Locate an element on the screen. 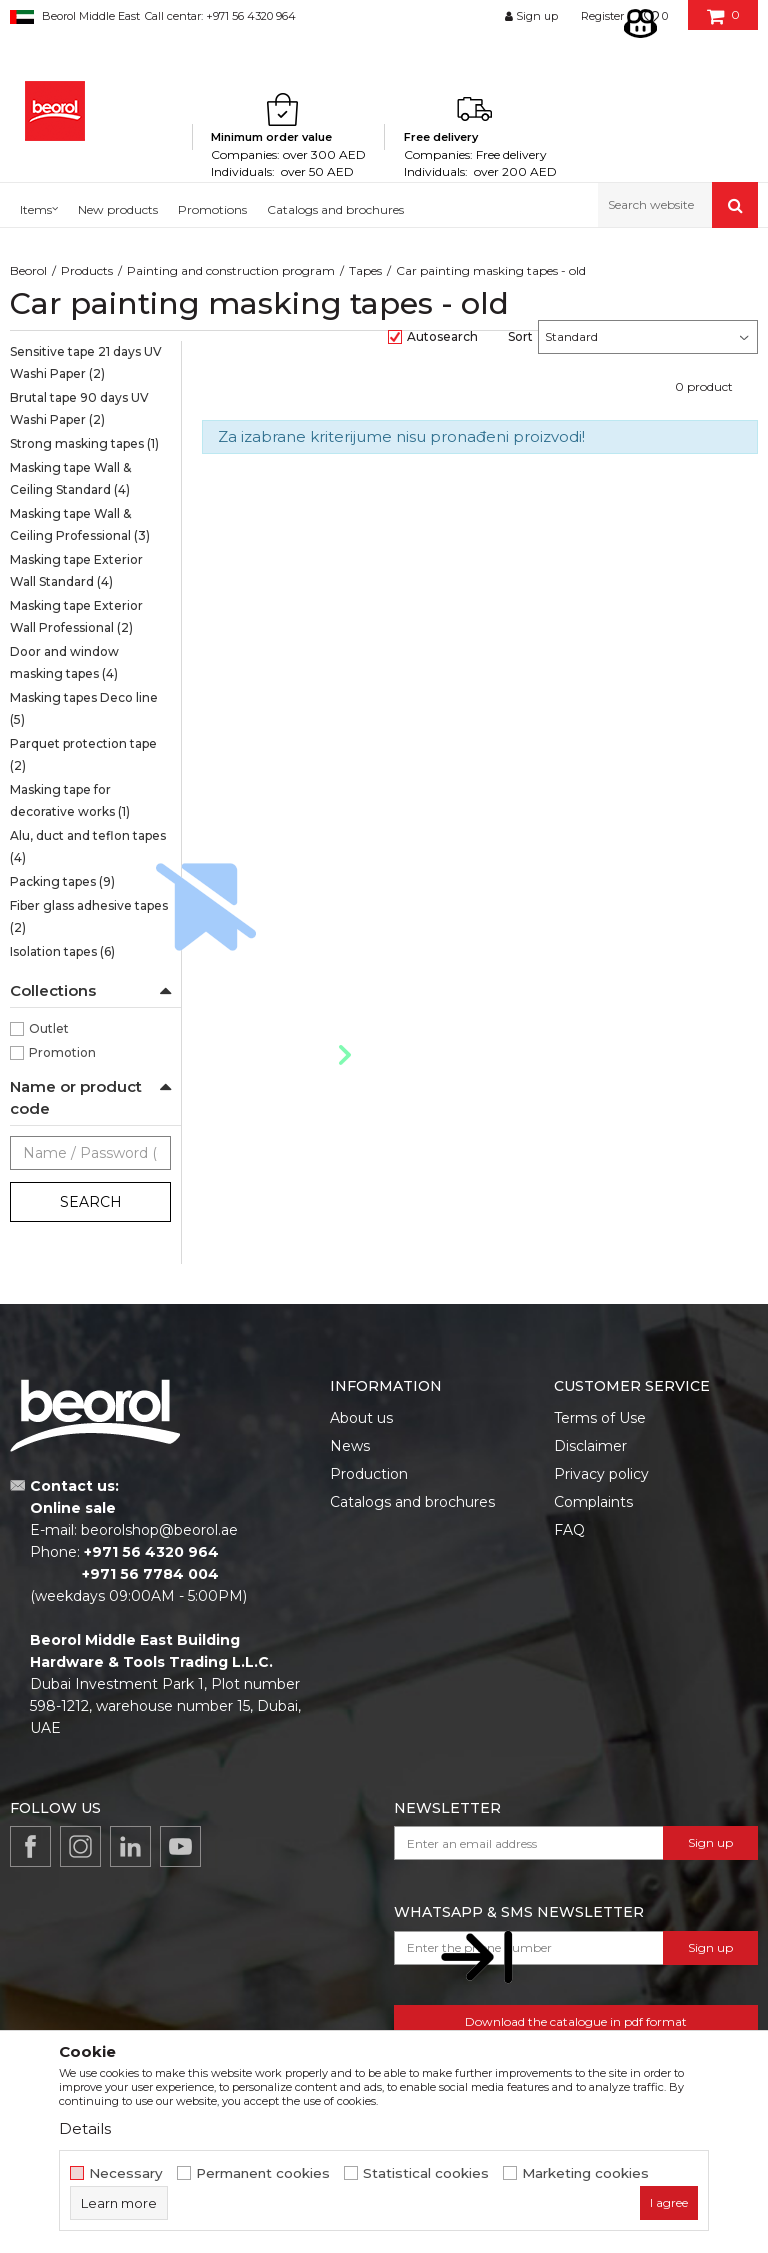  access github copilot ai assistant is located at coordinates (640, 23).